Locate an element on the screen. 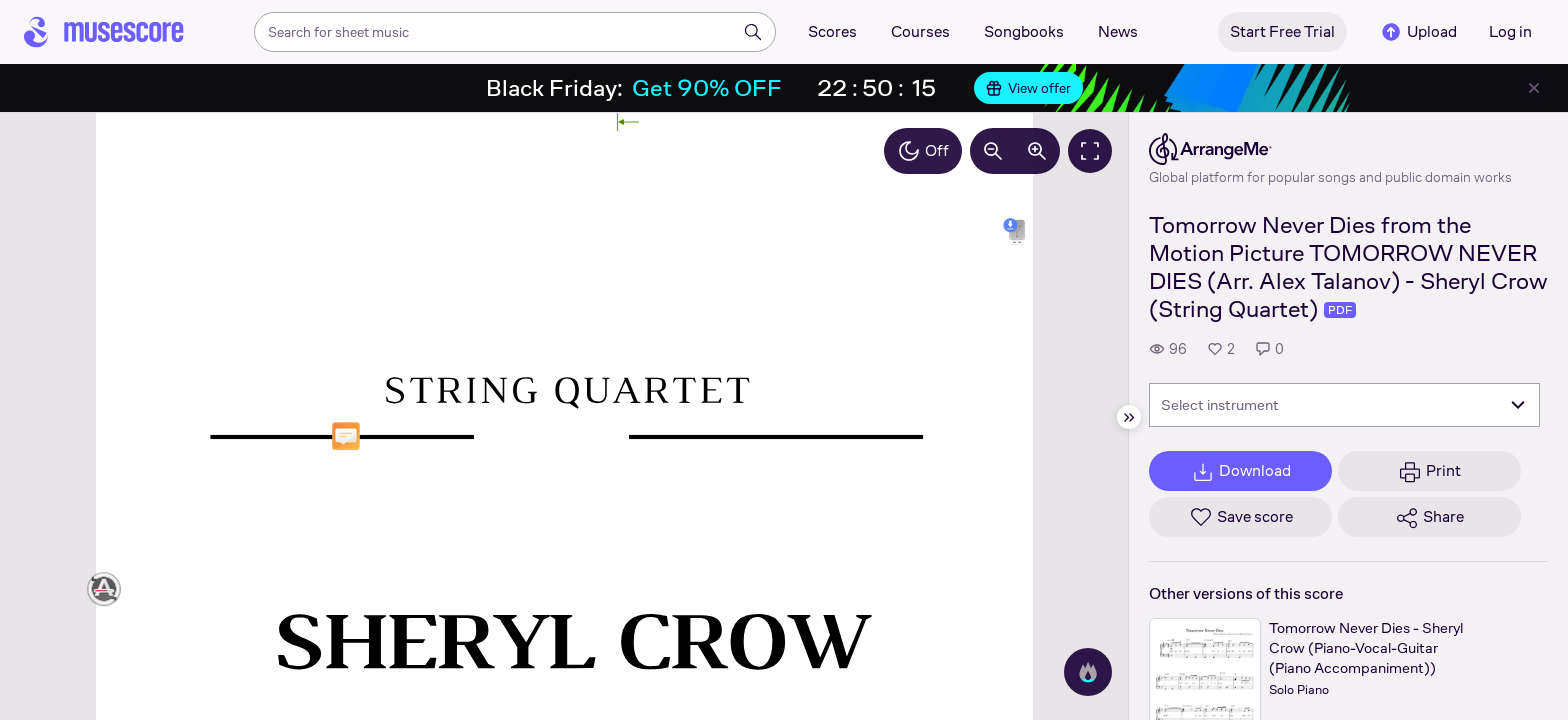 This screenshot has height=720, width=1568. open messaging or chat application is located at coordinates (346, 436).